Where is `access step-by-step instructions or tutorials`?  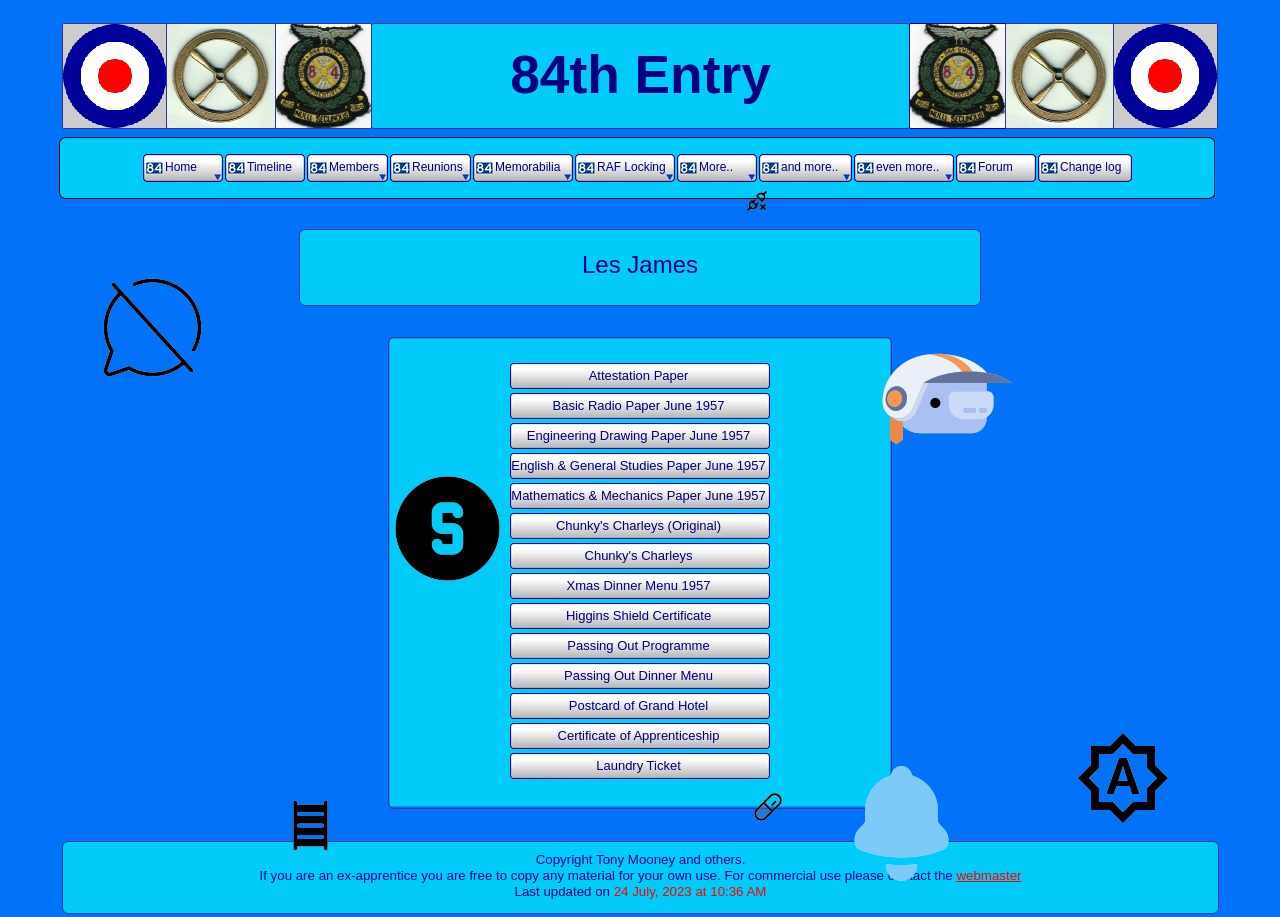
access step-by-step instructions or tutorials is located at coordinates (310, 825).